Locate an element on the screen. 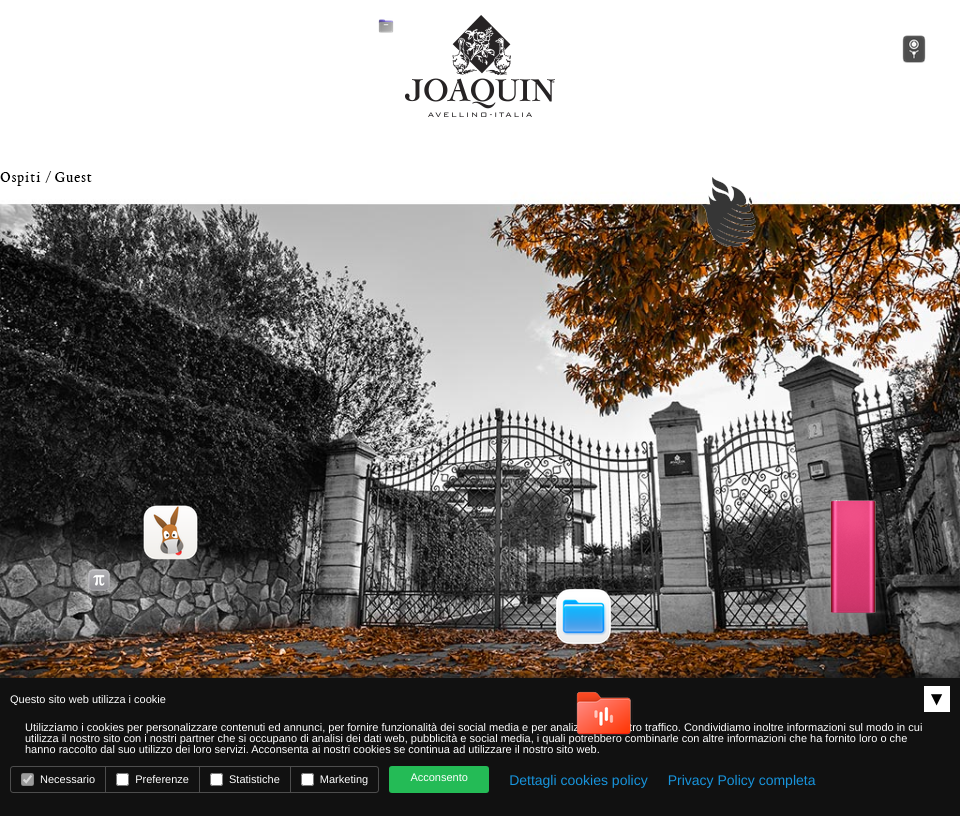  open the file manager application is located at coordinates (386, 26).